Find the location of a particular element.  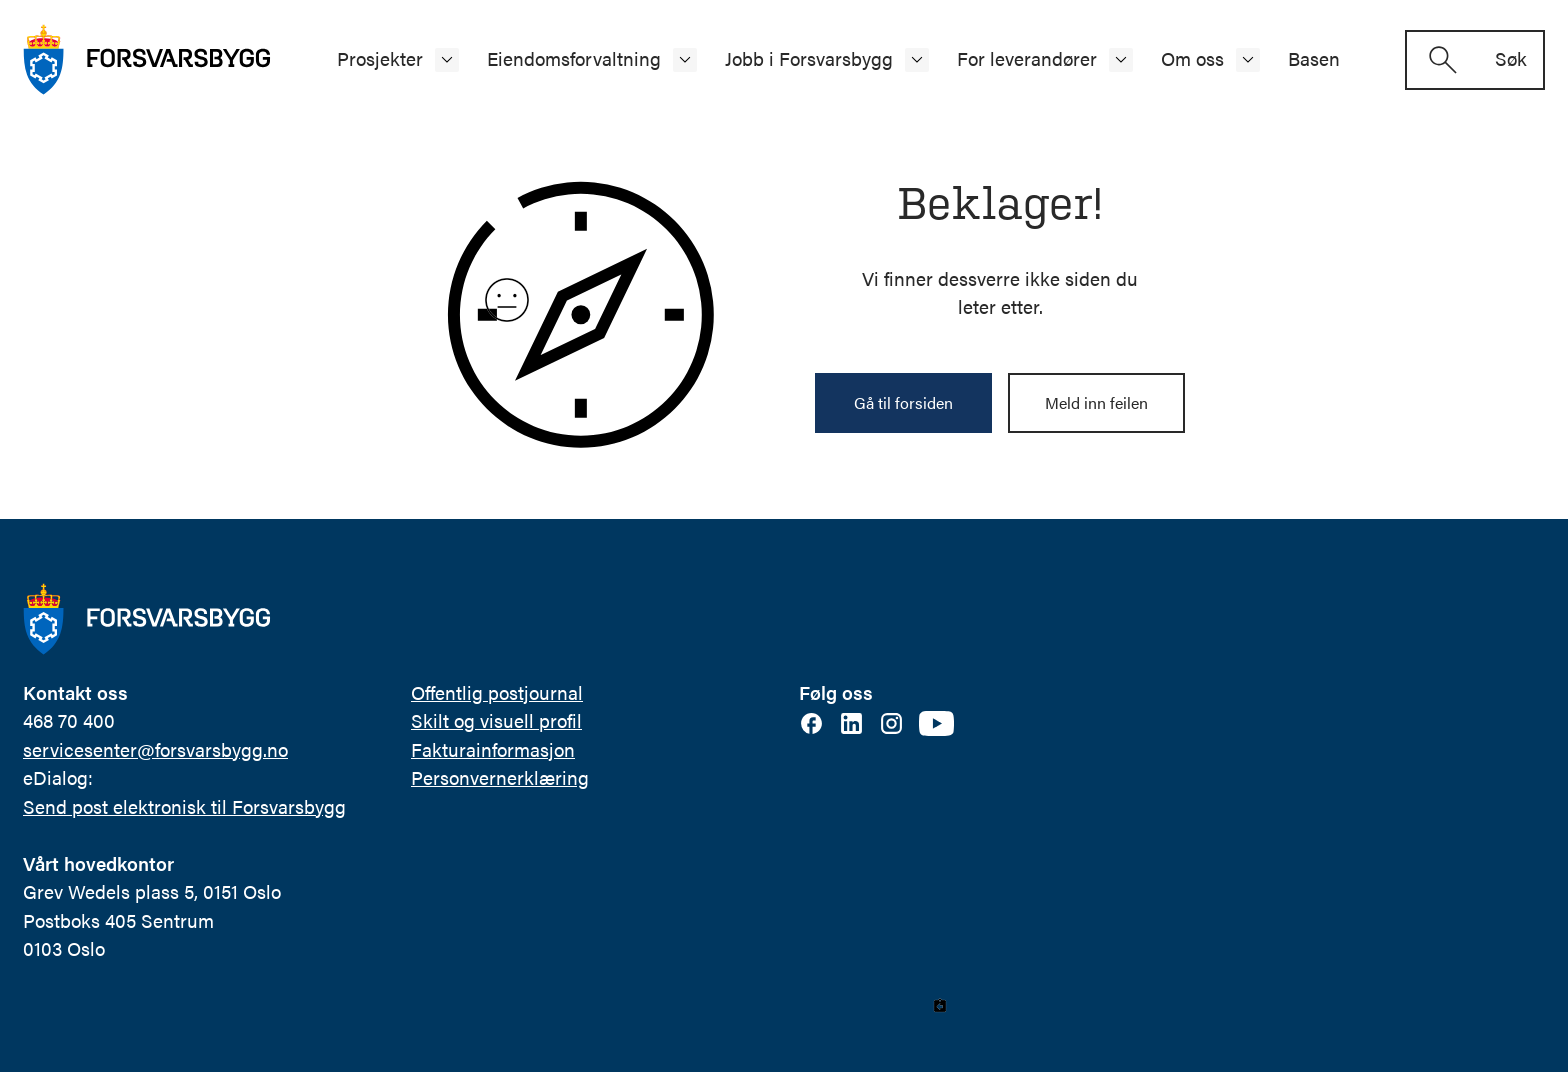

rate your experience as neutral is located at coordinates (507, 300).